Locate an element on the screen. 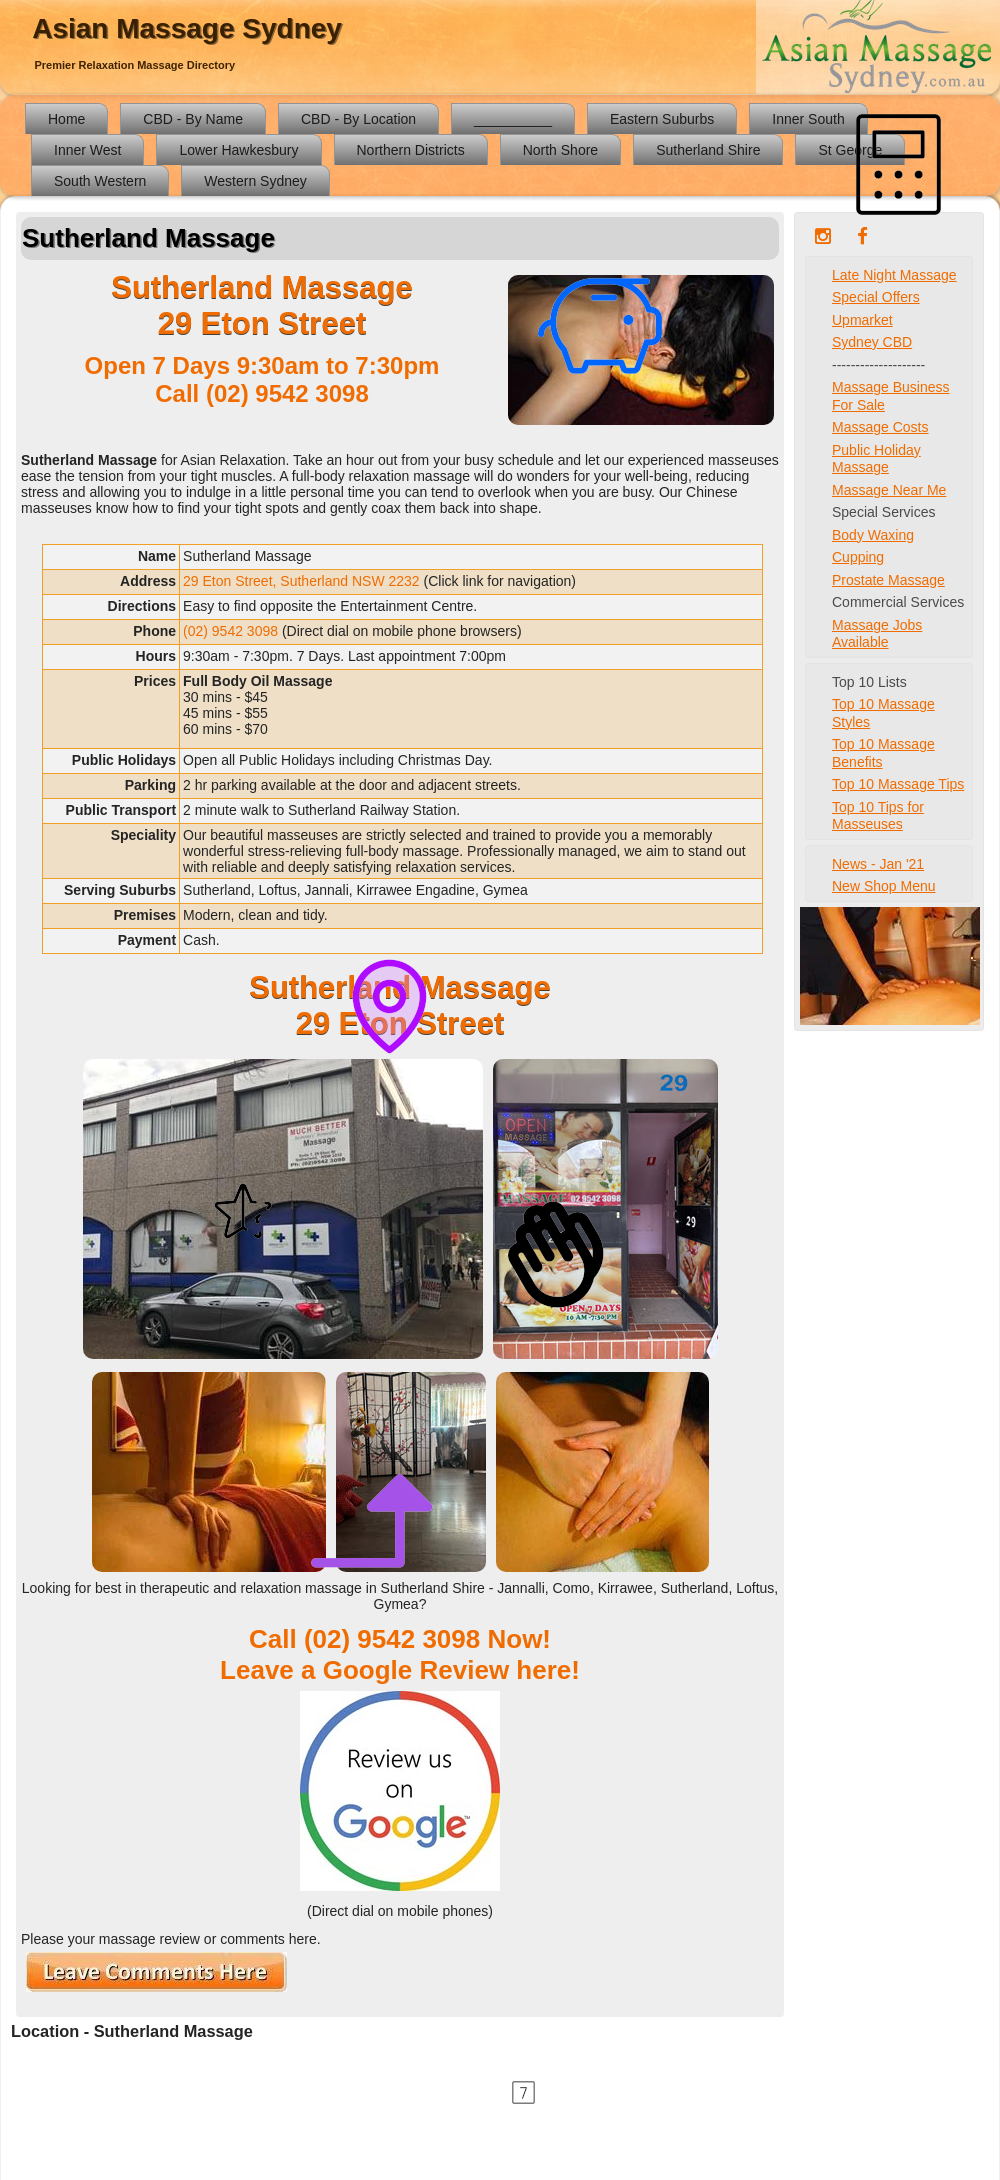 This screenshot has width=1000, height=2180. give applause or show appreciation is located at coordinates (557, 1254).